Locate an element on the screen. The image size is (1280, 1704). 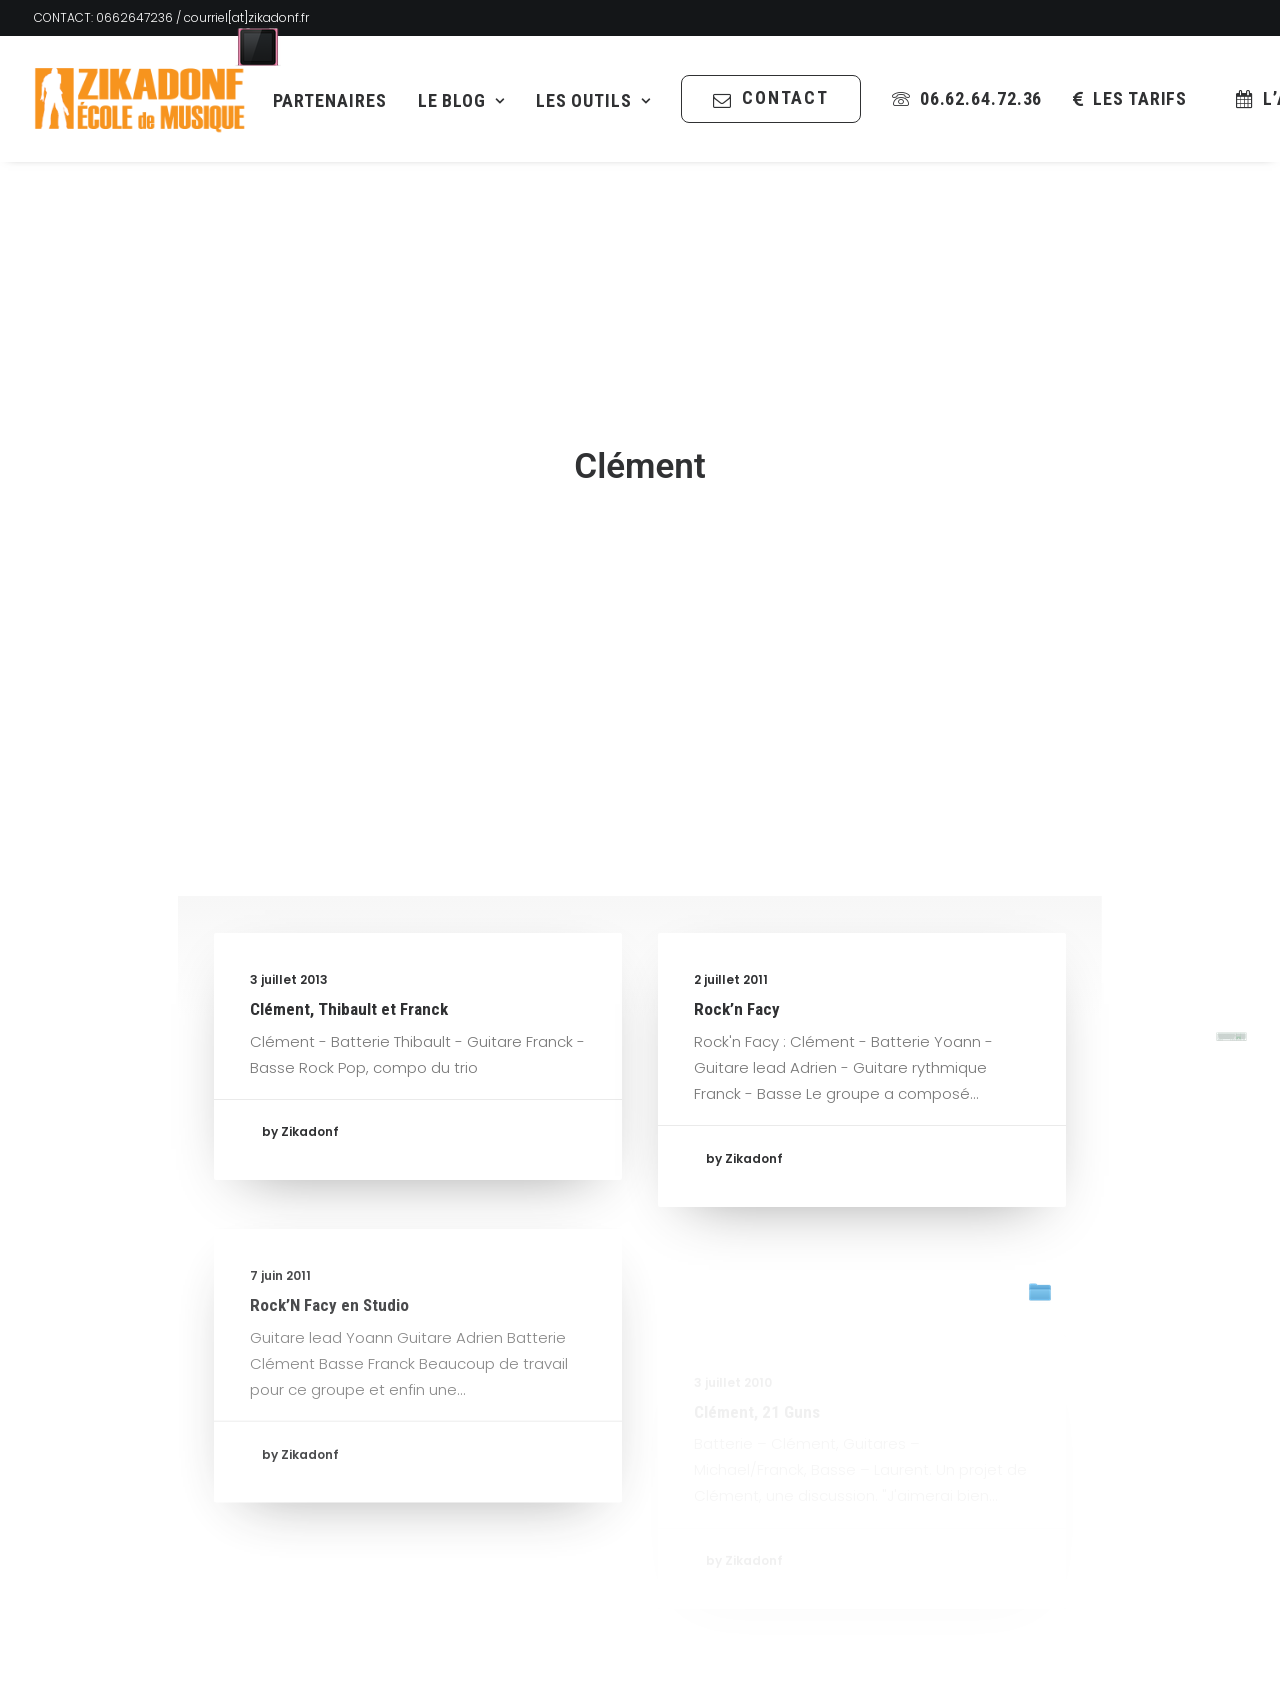
iPod nano device in pink is located at coordinates (258, 47).